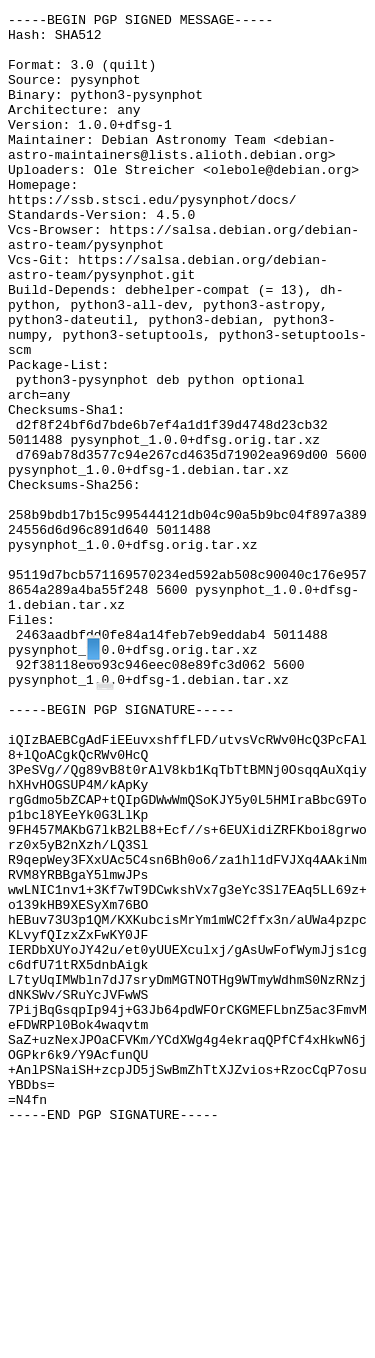 The width and height of the screenshot is (375, 1358). I want to click on connect or manage an iPhone device, so click(93, 649).